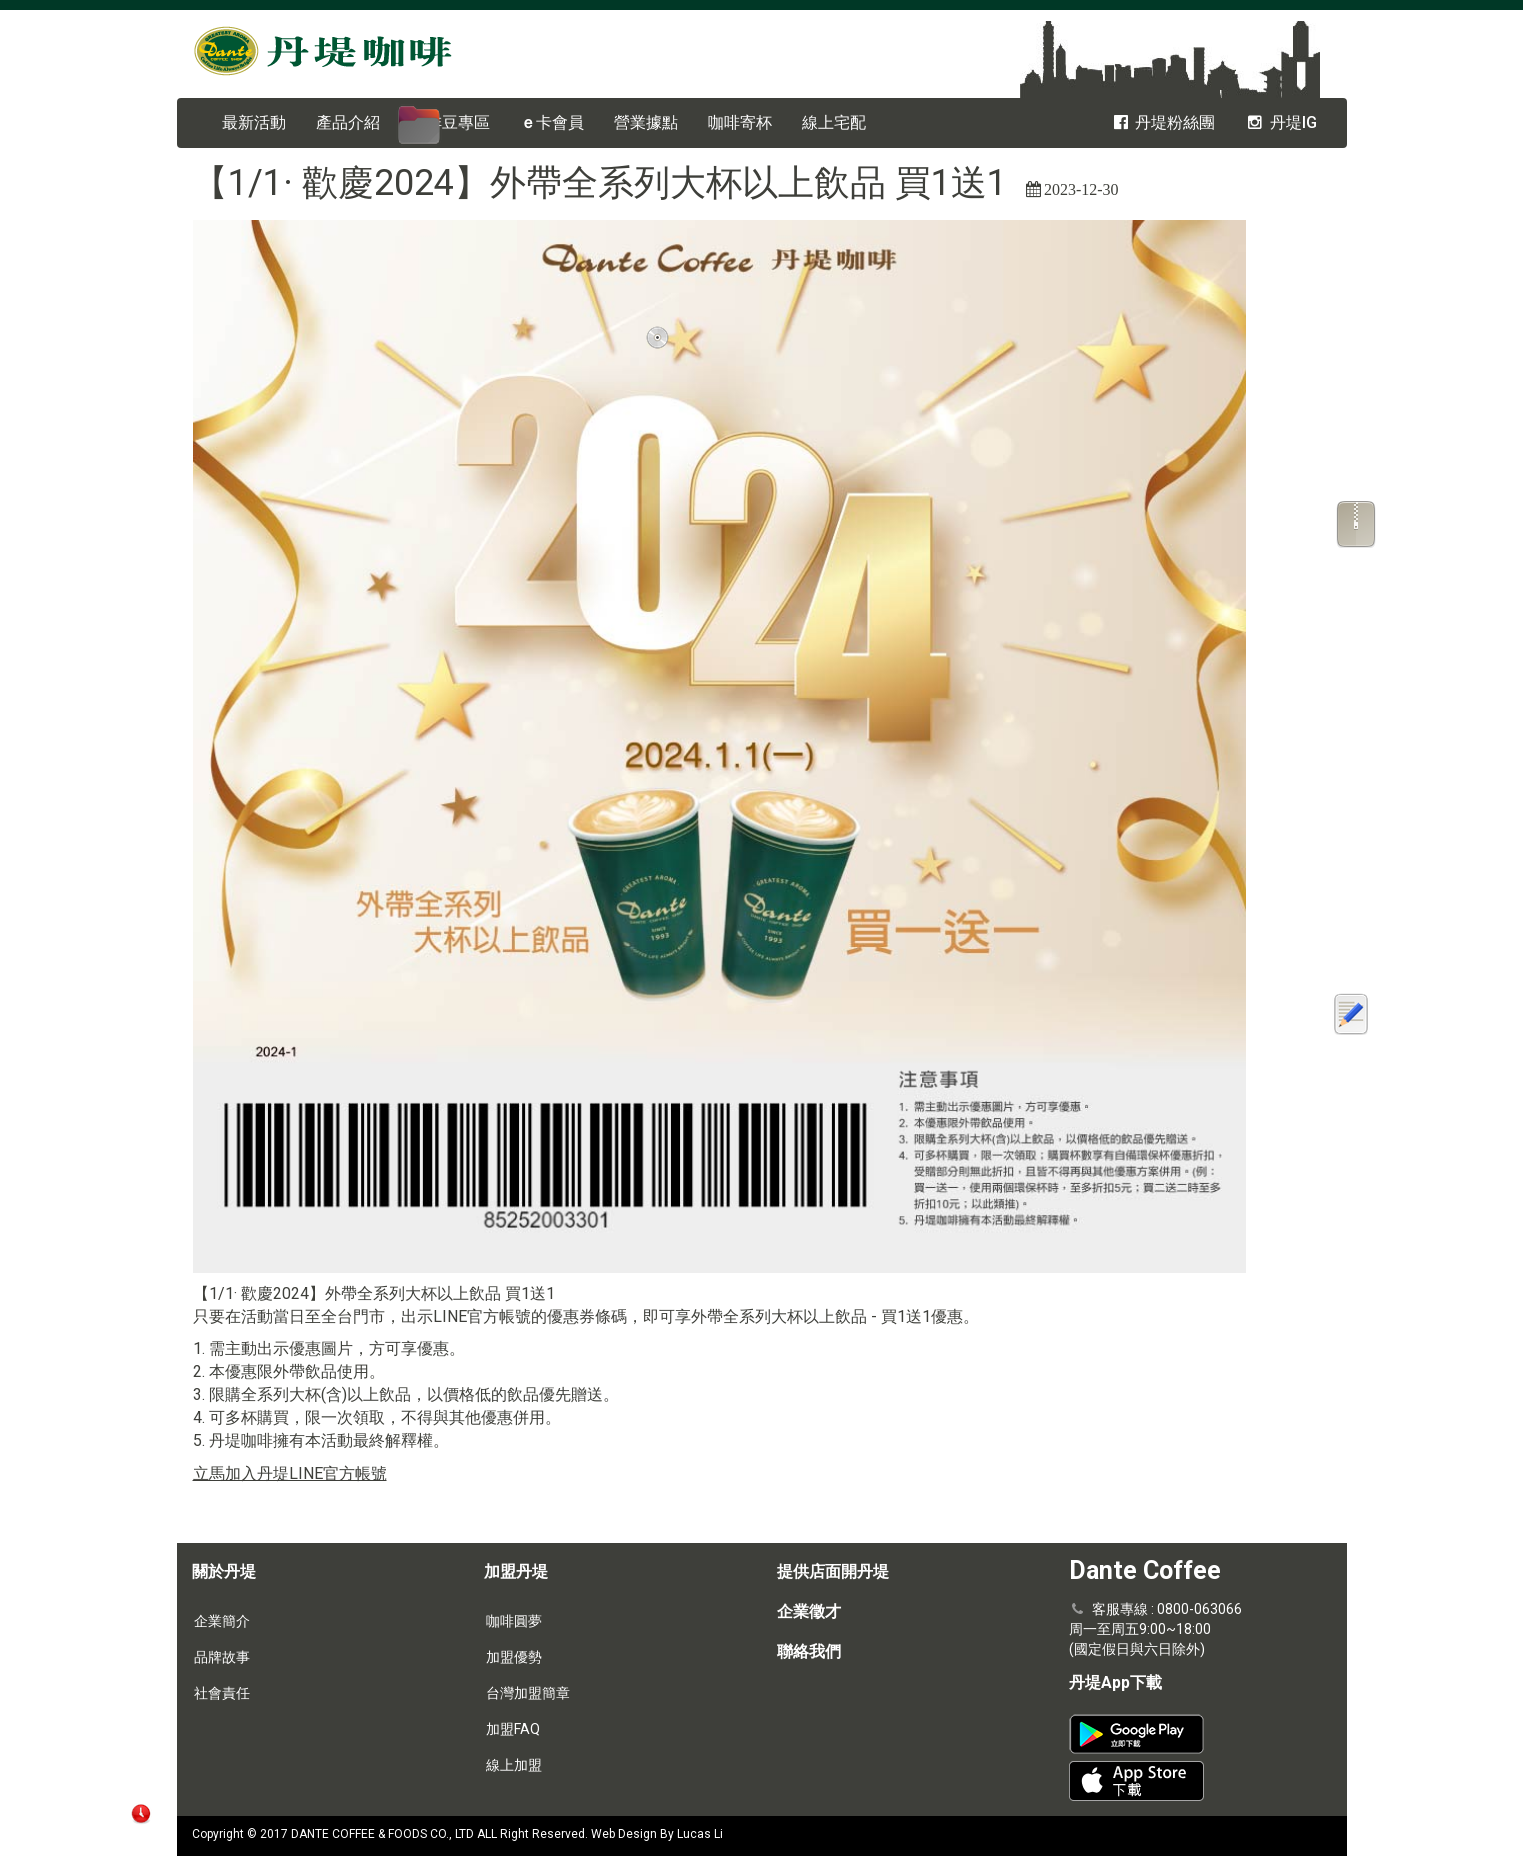  I want to click on open file roller archive manager, so click(1356, 524).